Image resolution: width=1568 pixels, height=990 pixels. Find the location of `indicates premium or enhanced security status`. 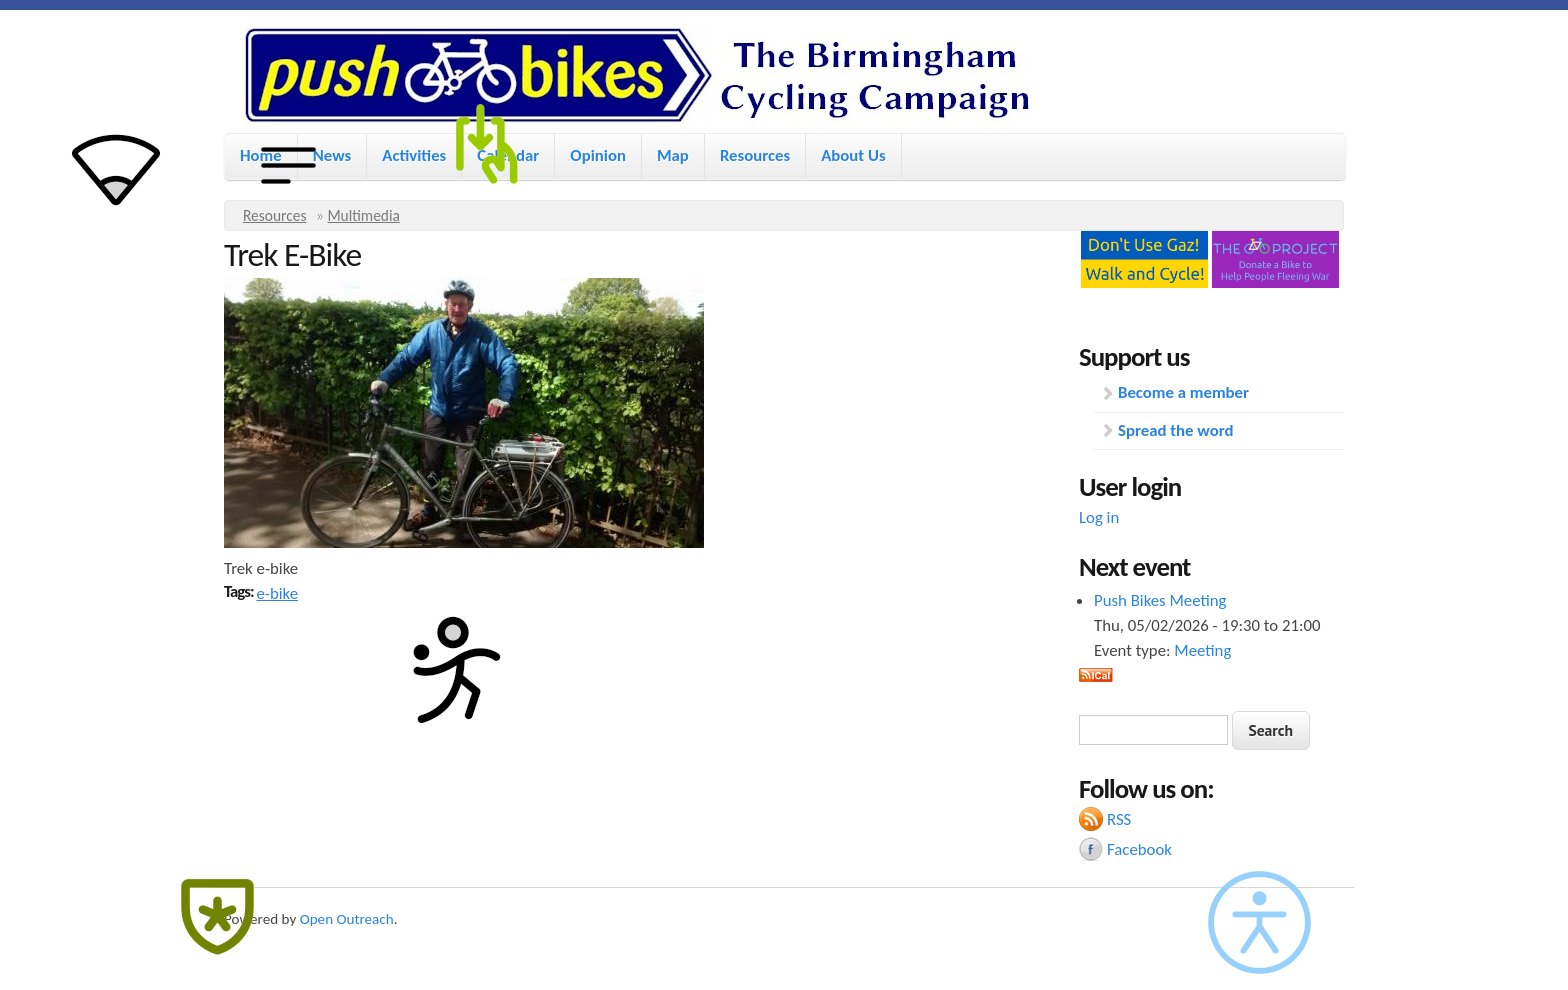

indicates premium or enhanced security status is located at coordinates (217, 912).